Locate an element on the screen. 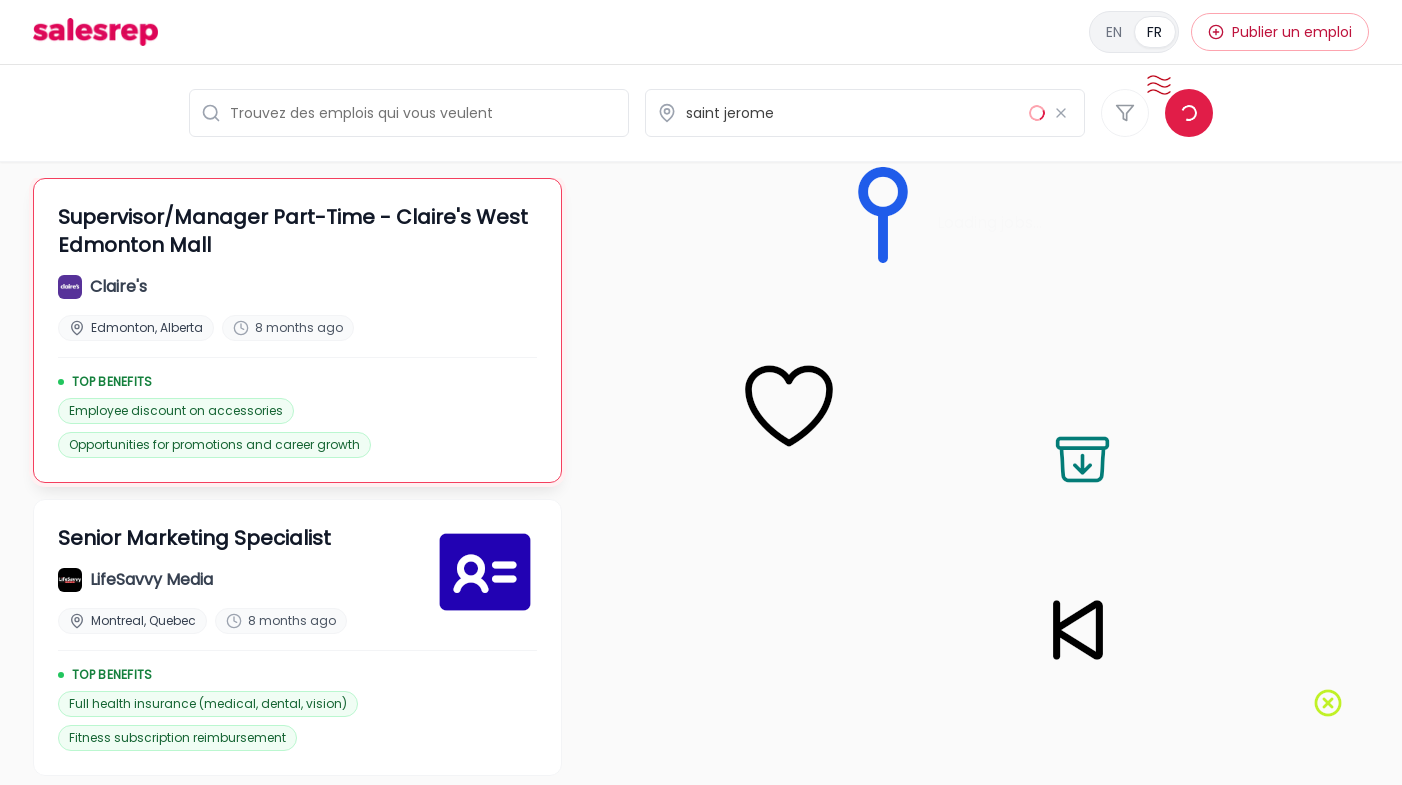 The image size is (1402, 785). view profile or account details is located at coordinates (485, 572).